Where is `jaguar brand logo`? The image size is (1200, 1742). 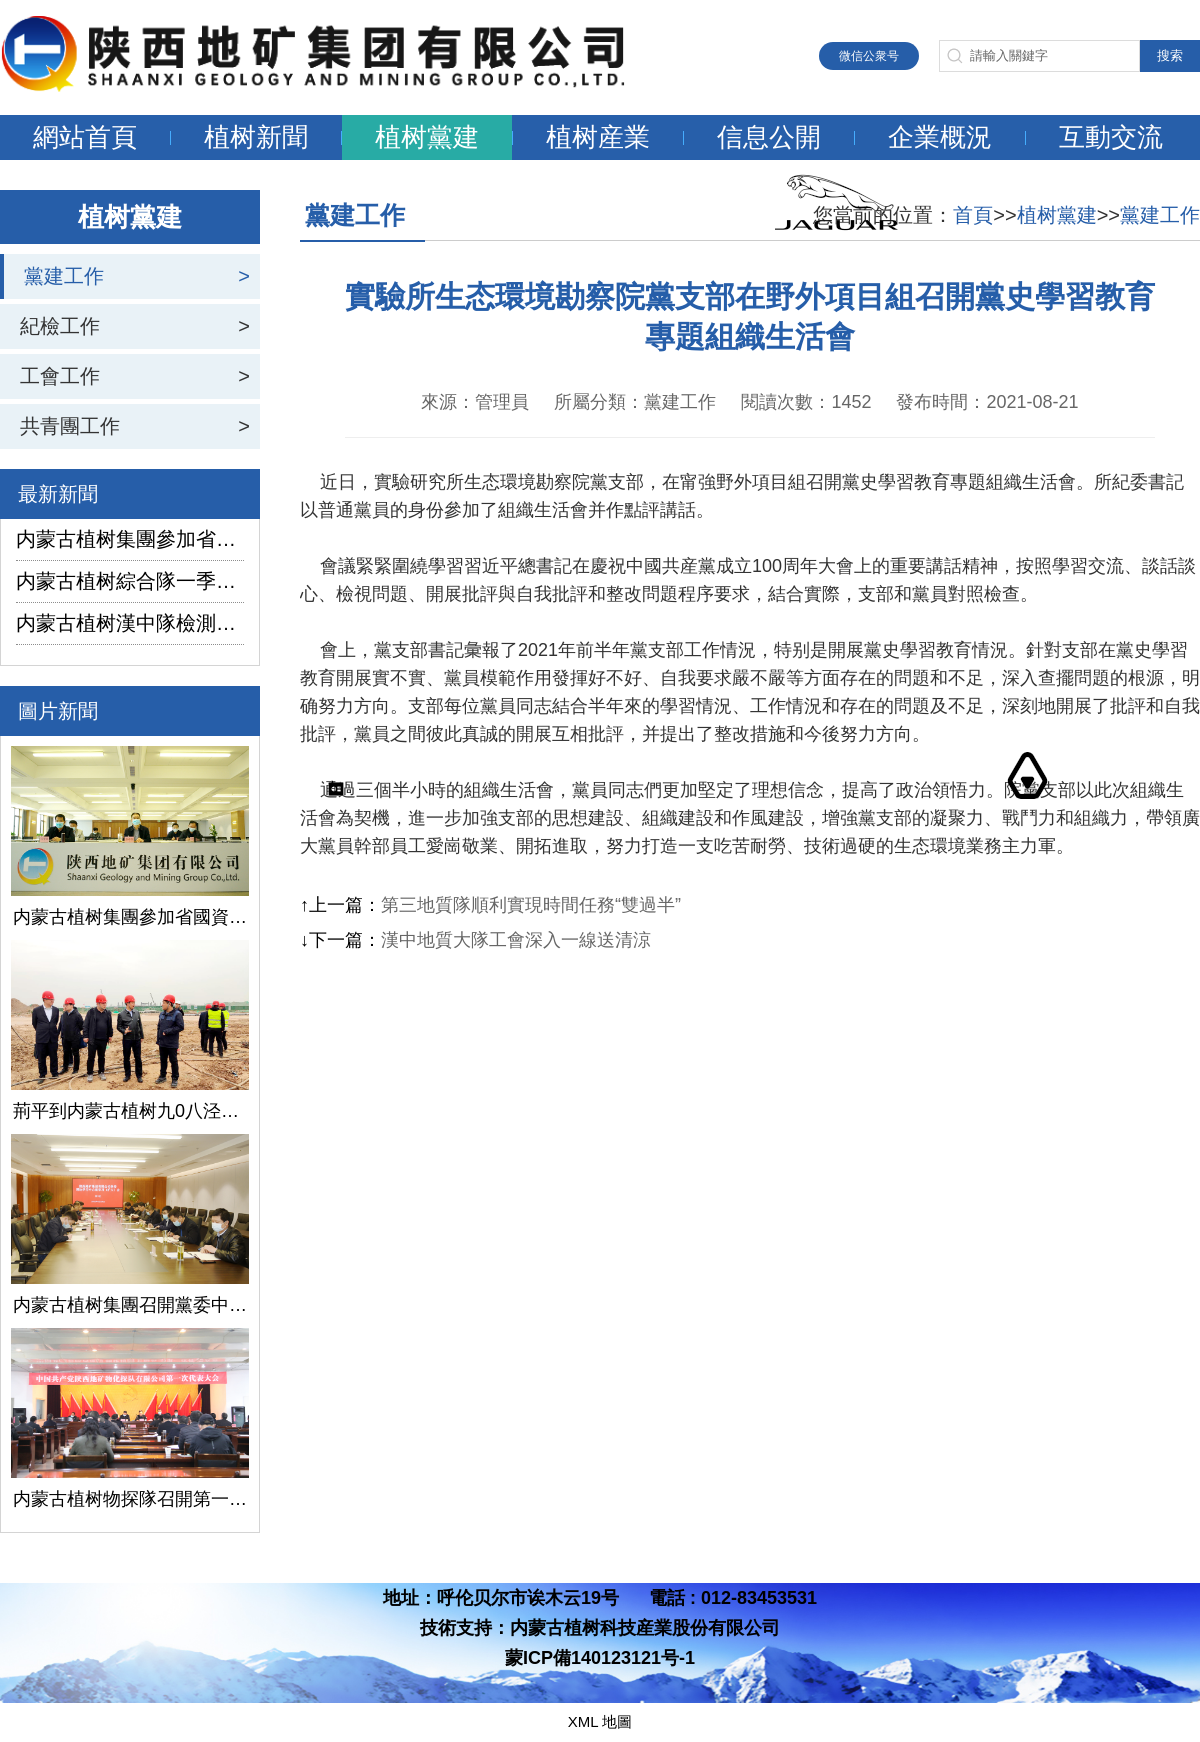 jaguar brand logo is located at coordinates (836, 202).